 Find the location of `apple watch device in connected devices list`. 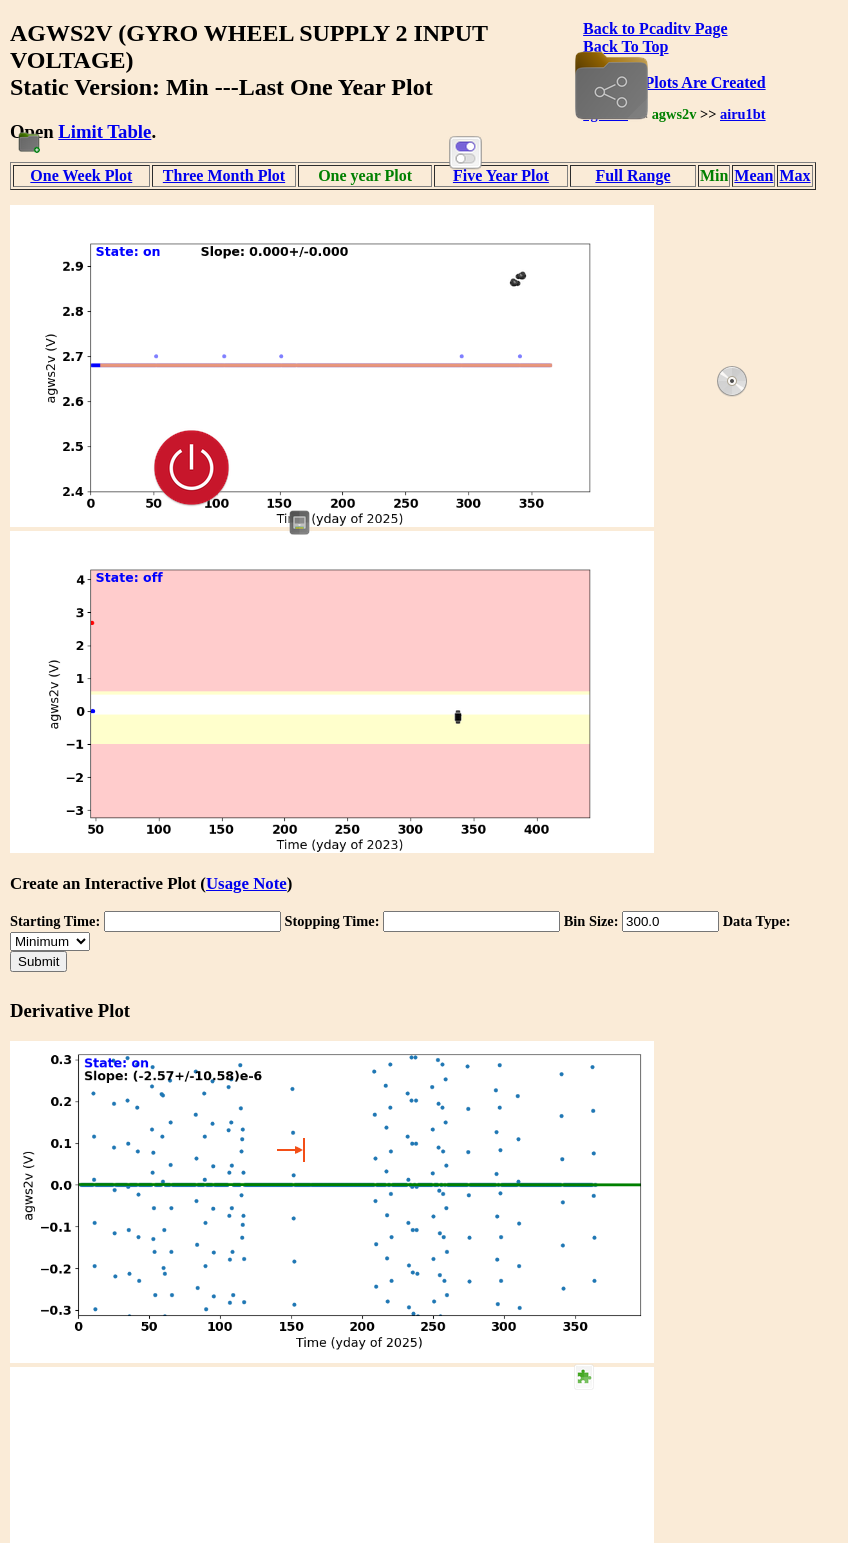

apple watch device in connected devices list is located at coordinates (458, 717).